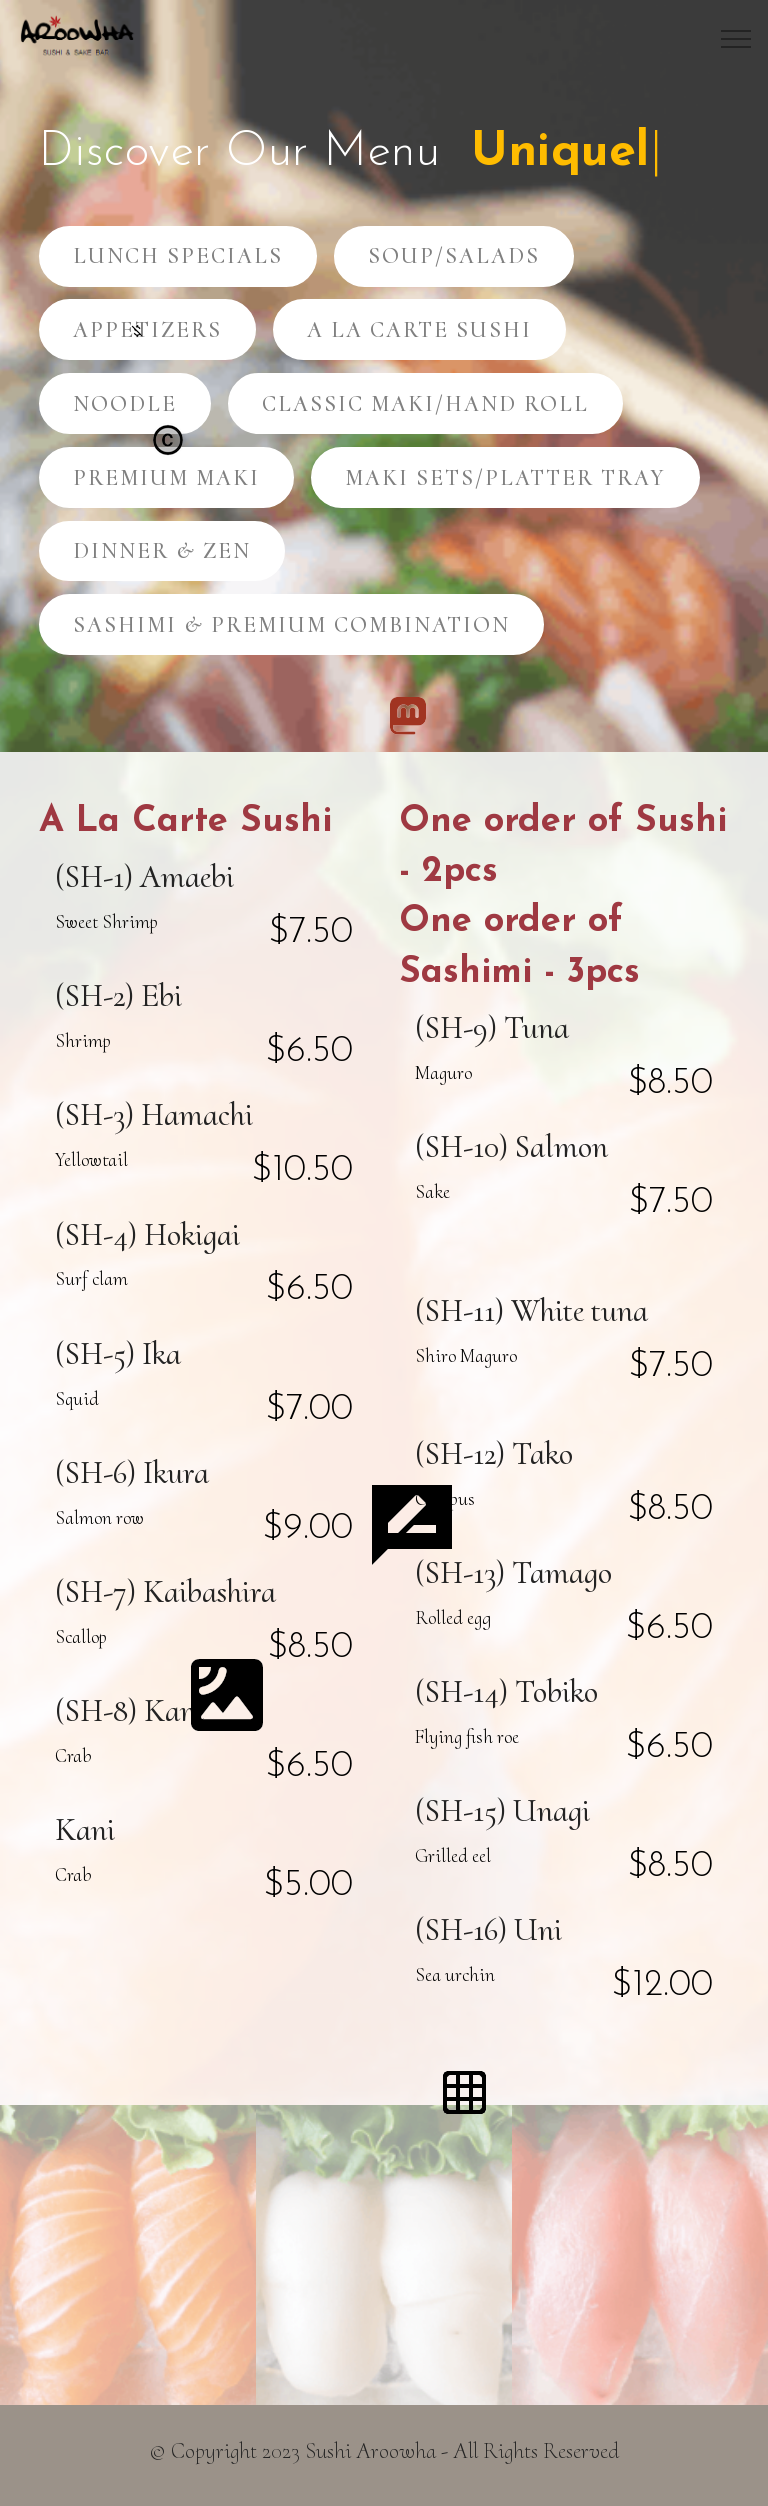 This screenshot has height=2506, width=768. I want to click on indicates no cost or free item, so click(137, 331).